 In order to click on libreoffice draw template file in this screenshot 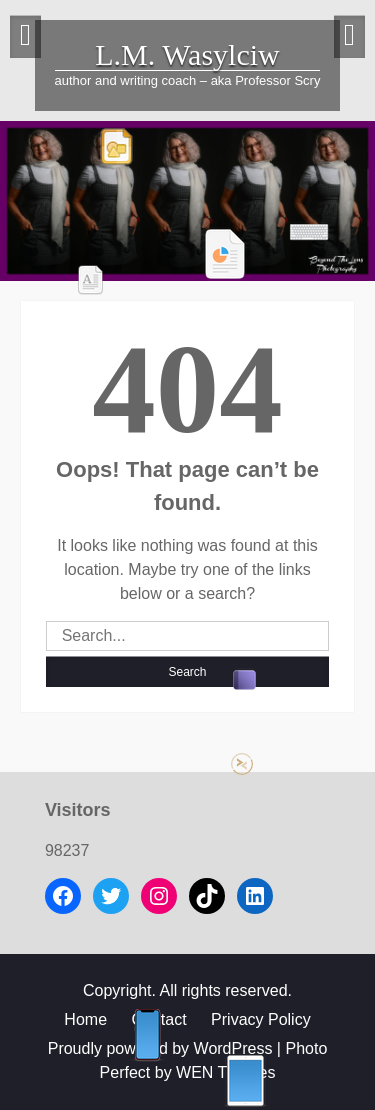, I will do `click(116, 146)`.